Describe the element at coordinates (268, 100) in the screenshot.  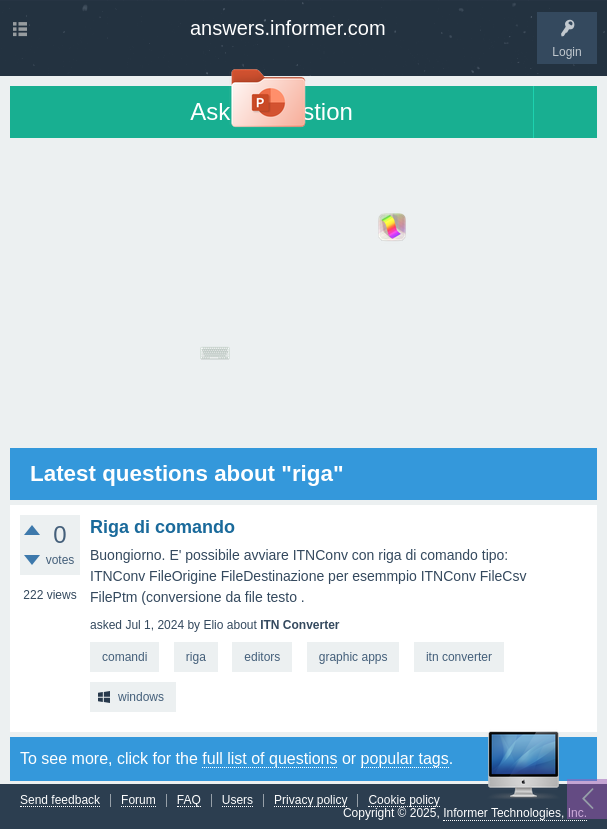
I see `open folder containing PowerPoint files` at that location.